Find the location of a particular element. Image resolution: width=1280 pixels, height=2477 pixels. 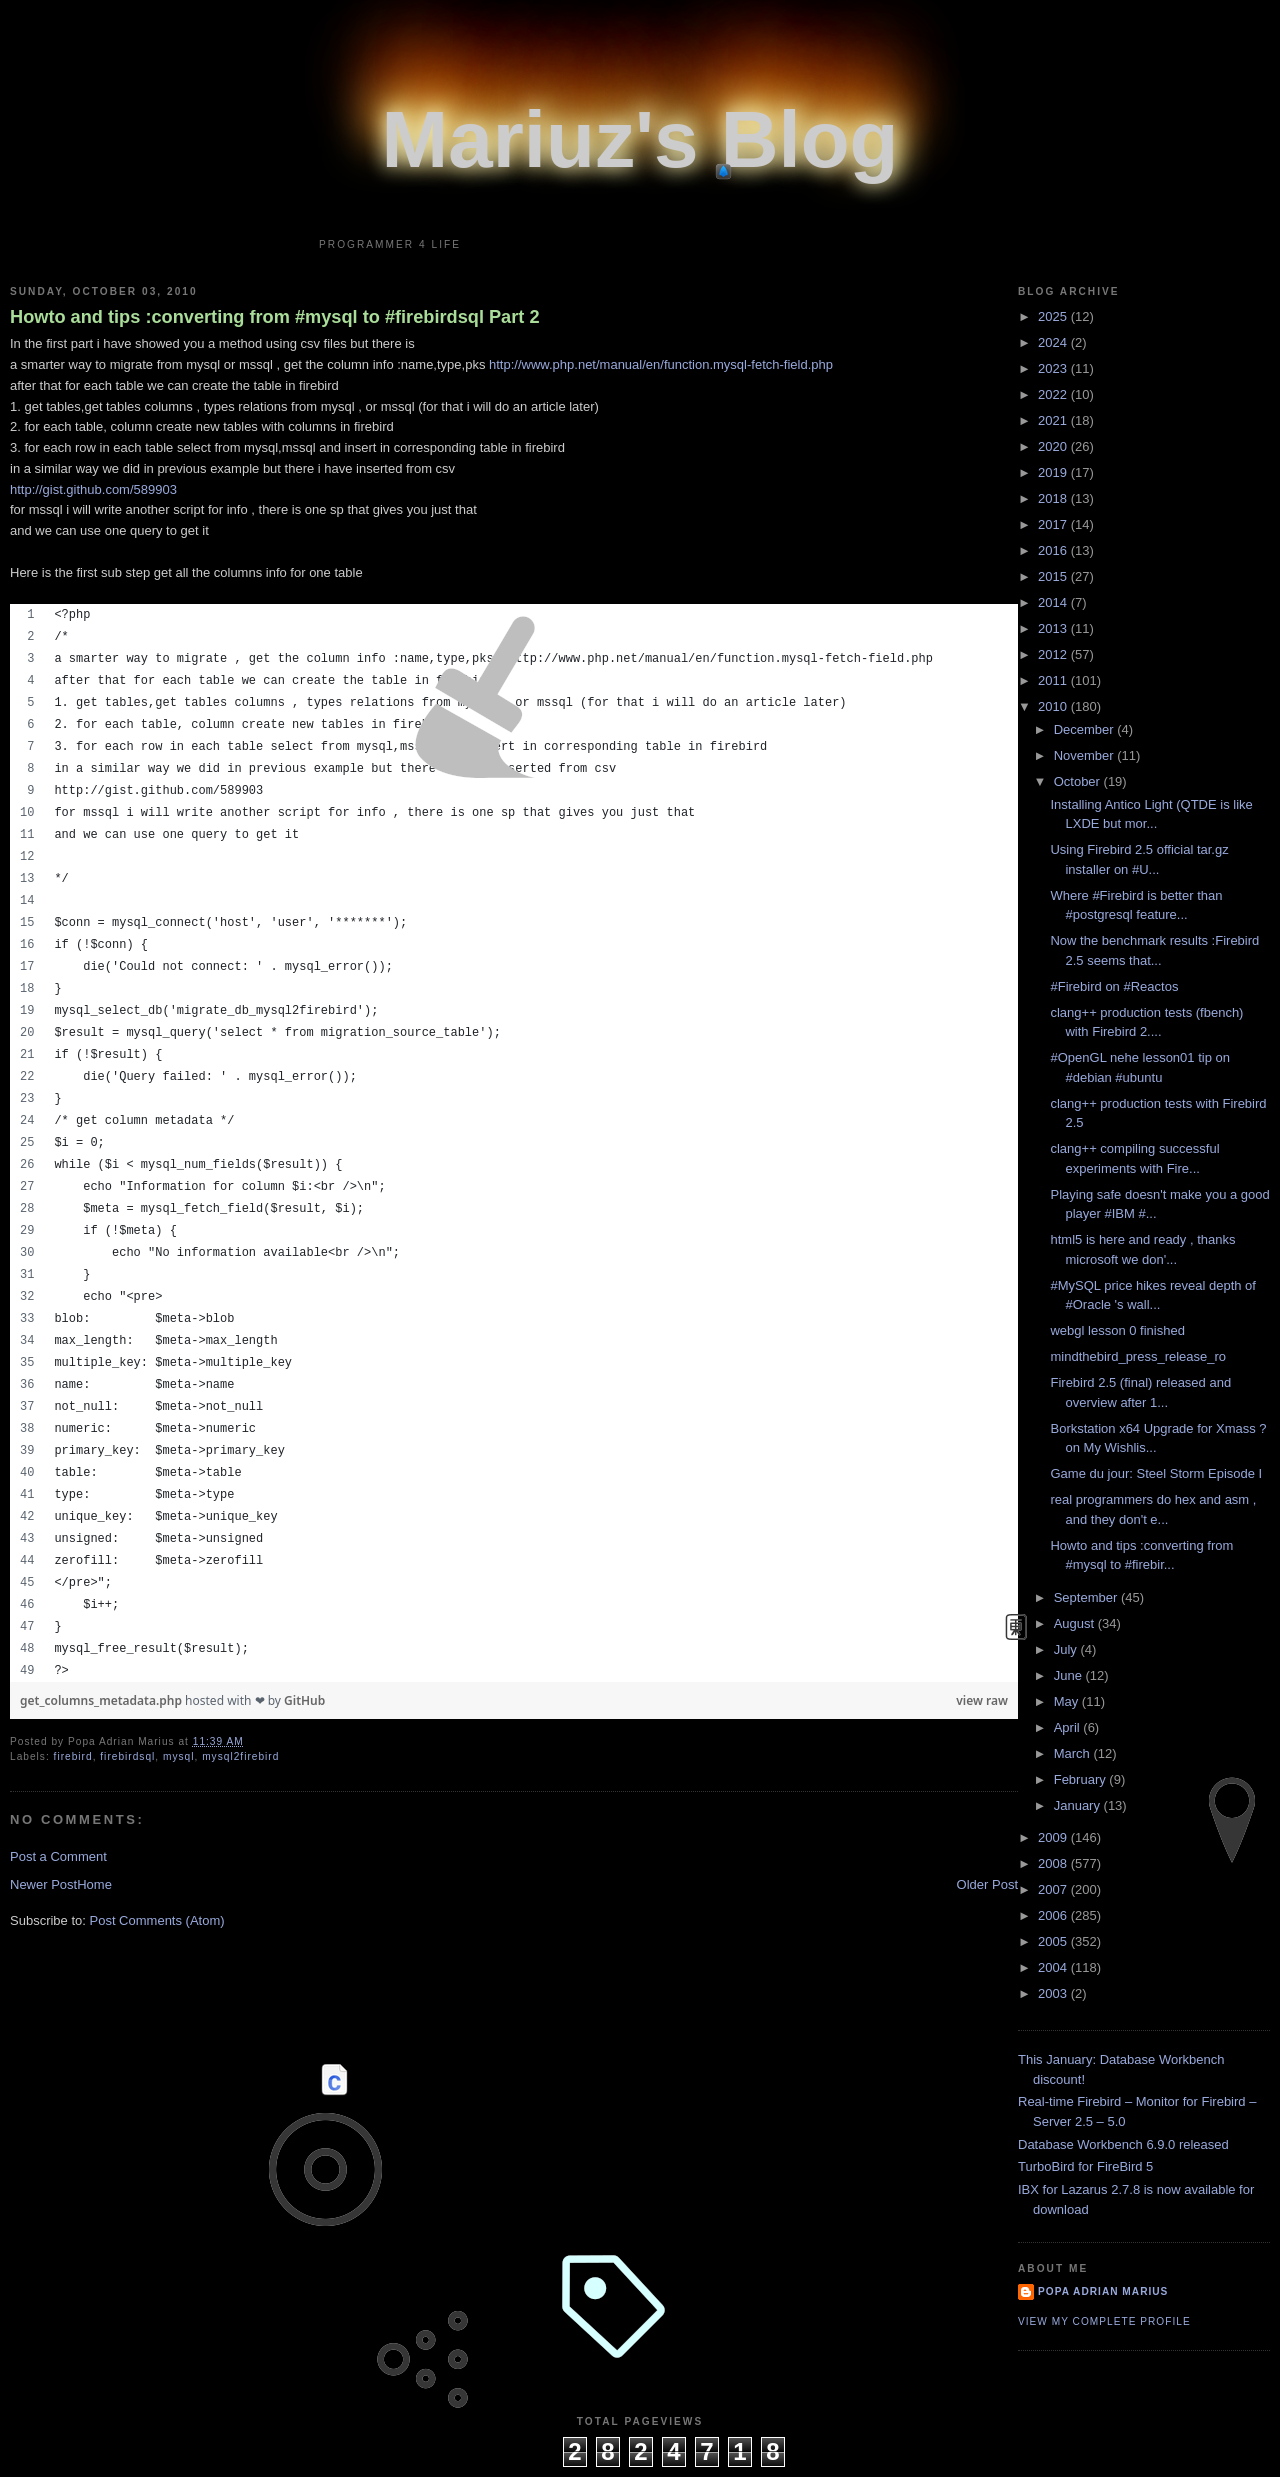

add or edit tags for music tracks is located at coordinates (613, 2306).